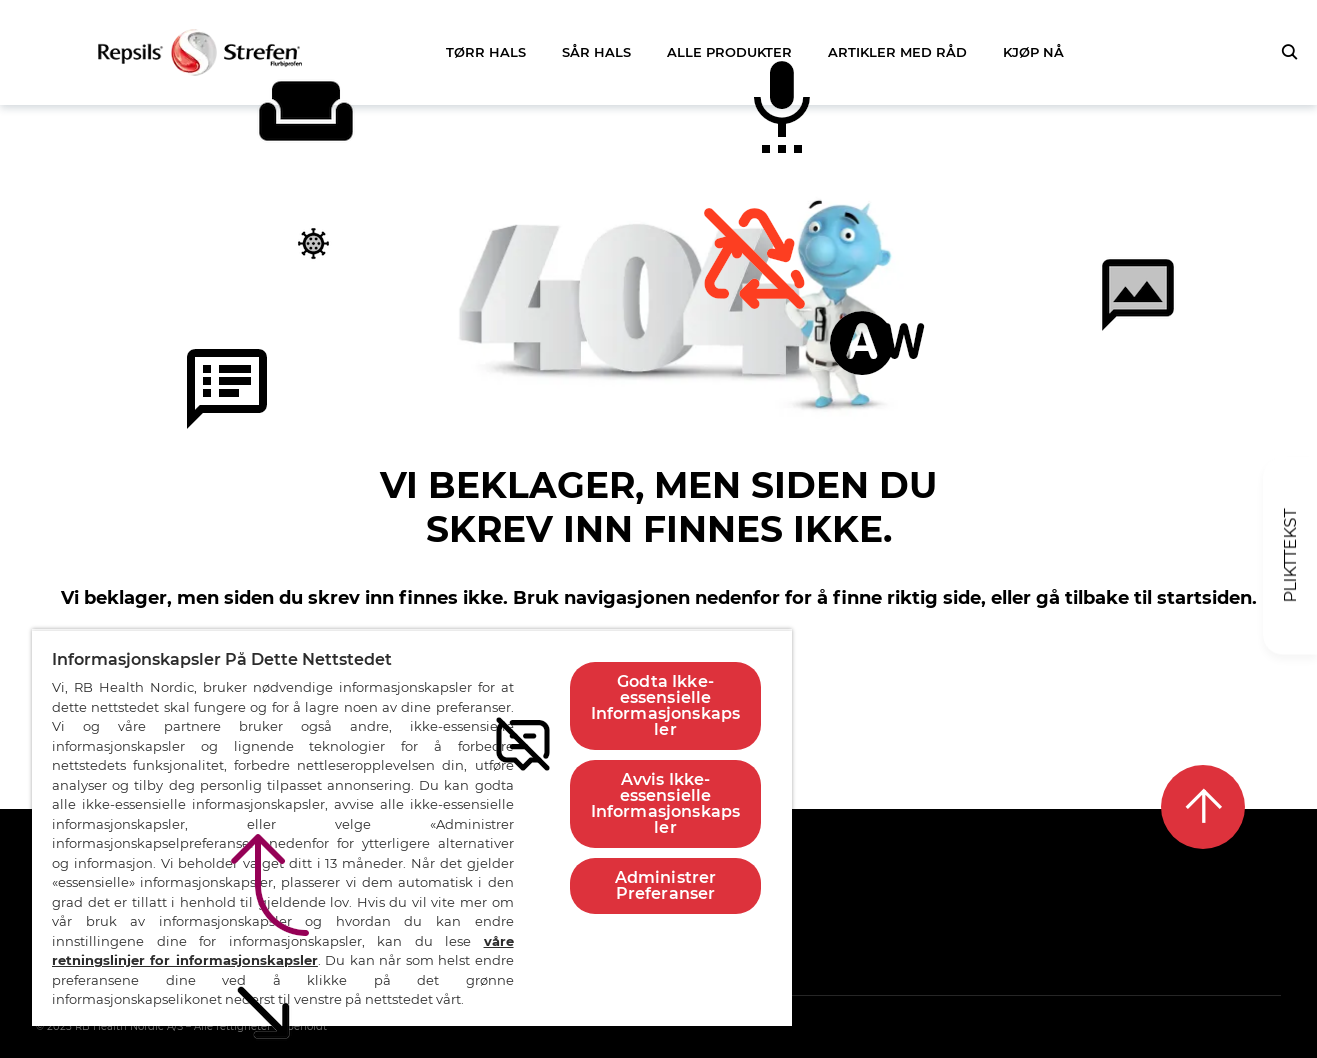 The width and height of the screenshot is (1317, 1058). I want to click on toggle automatic white balance, so click(878, 343).